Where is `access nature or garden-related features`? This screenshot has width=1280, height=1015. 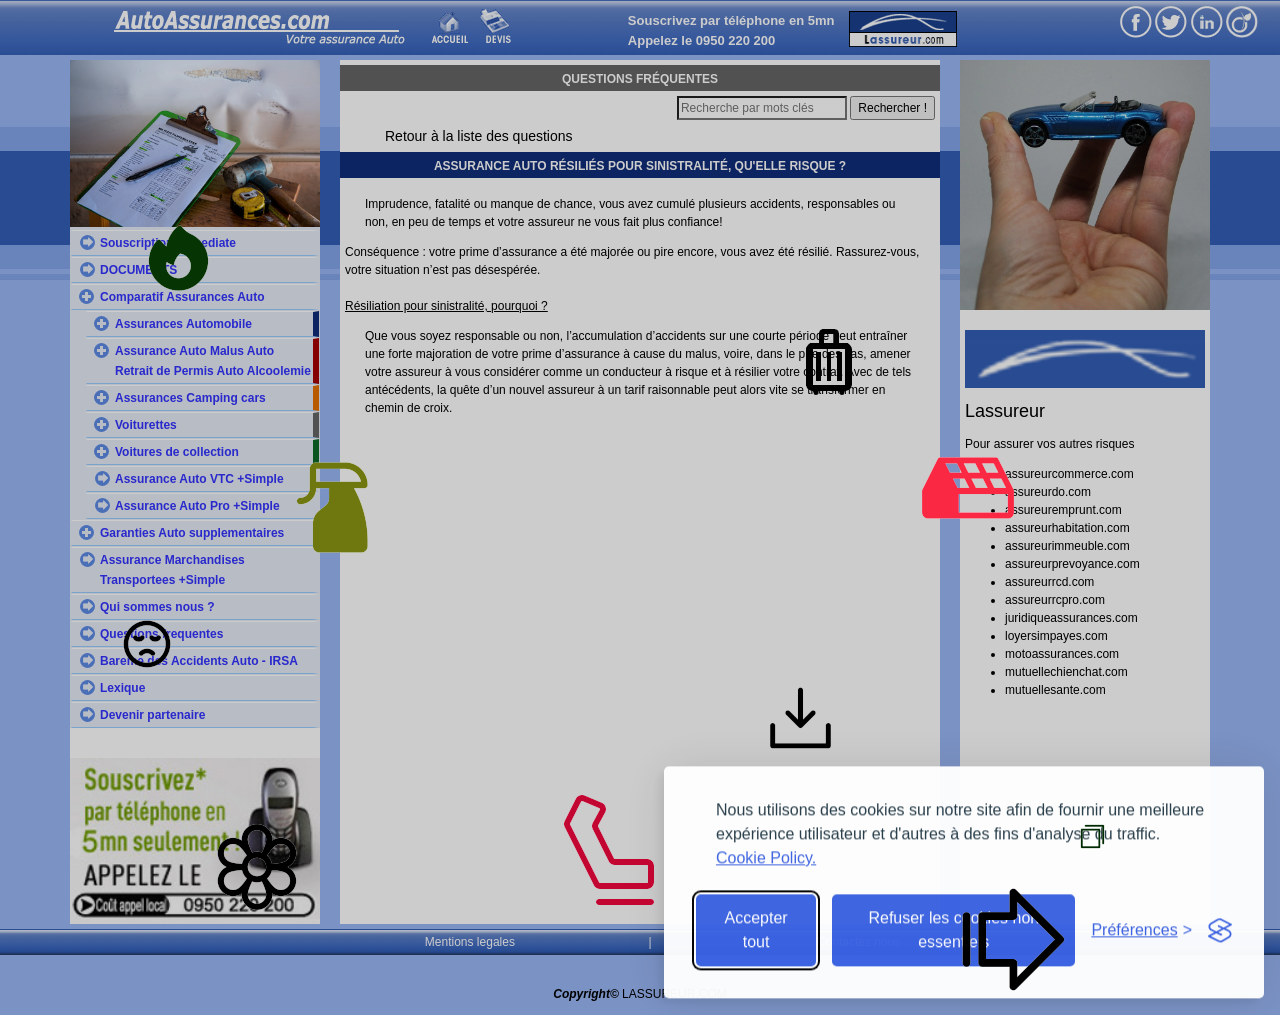 access nature or garden-related features is located at coordinates (257, 867).